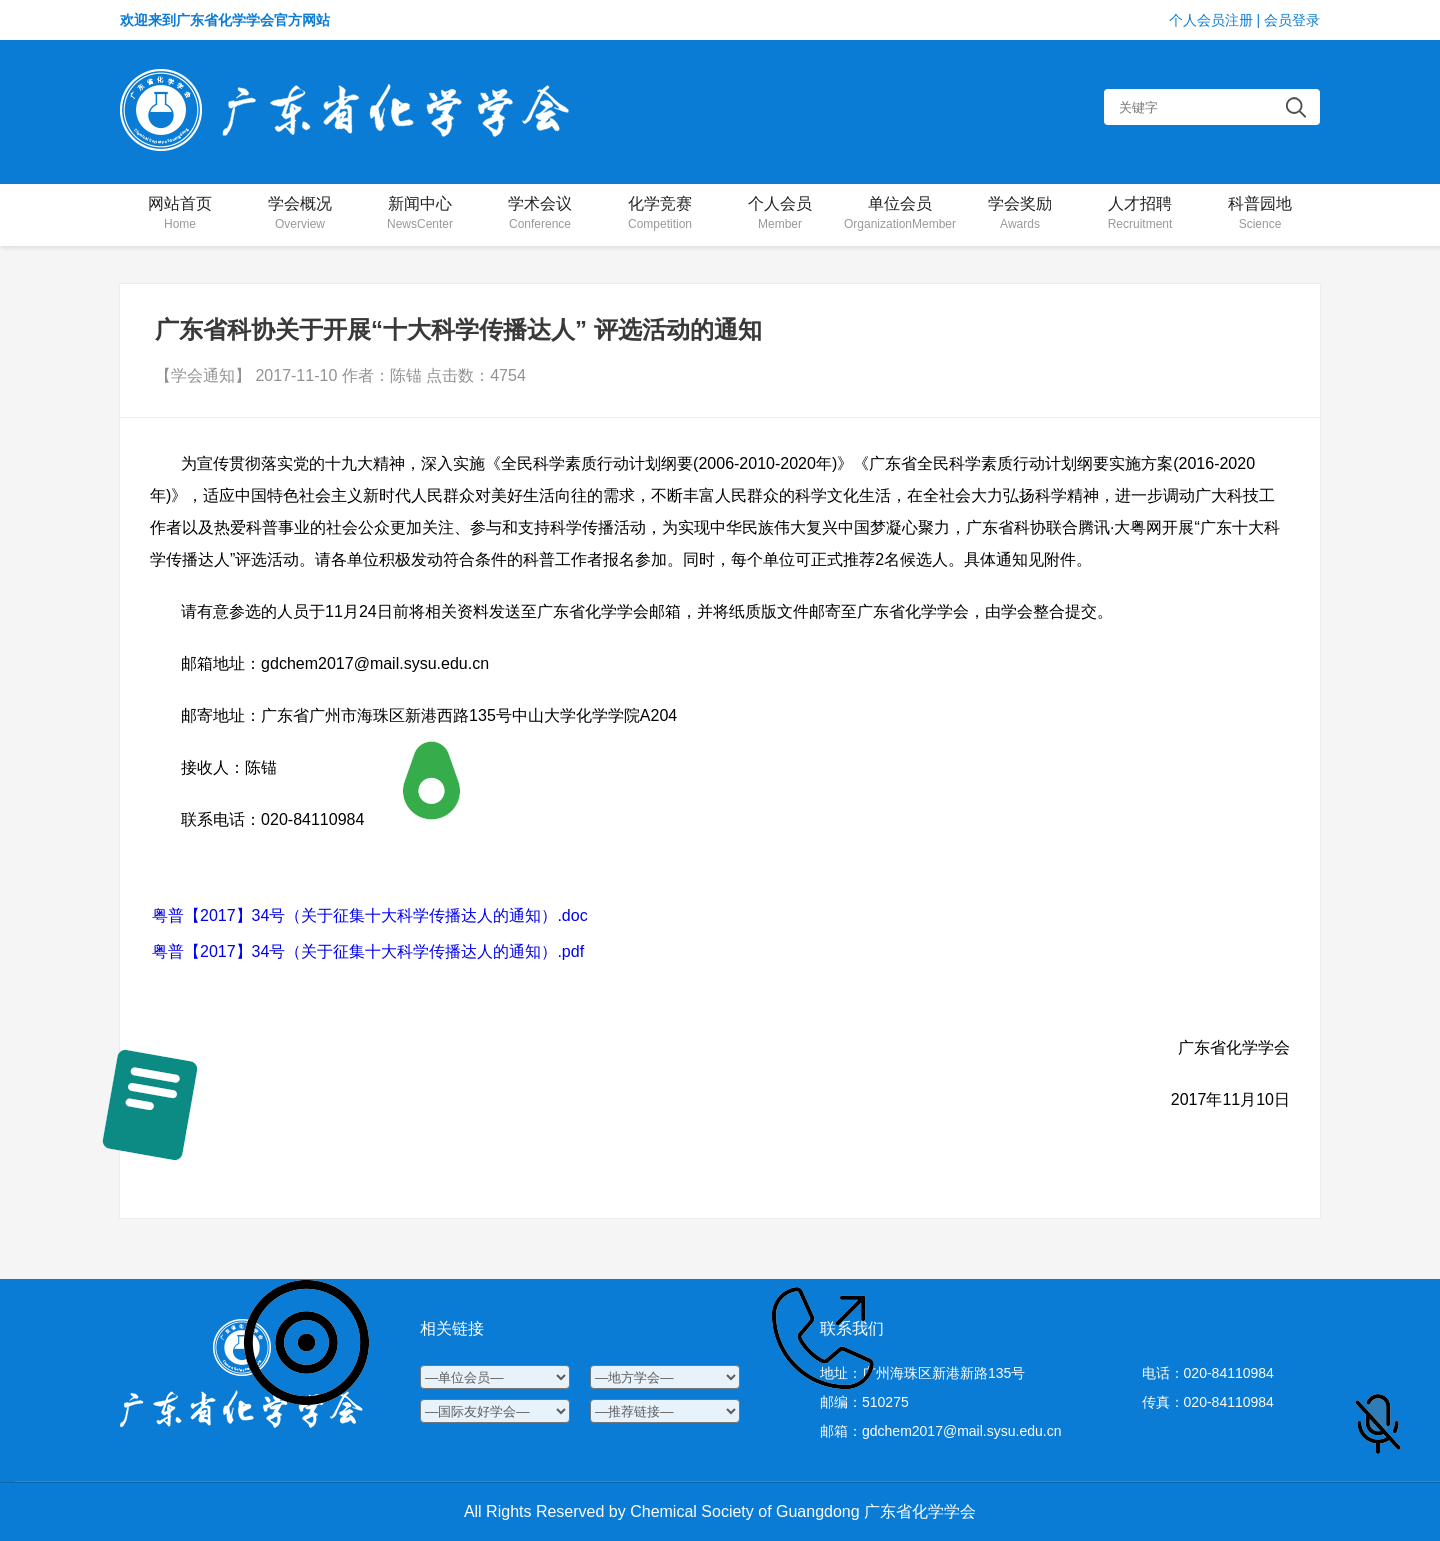  Describe the element at coordinates (306, 1342) in the screenshot. I see `play or access media library` at that location.